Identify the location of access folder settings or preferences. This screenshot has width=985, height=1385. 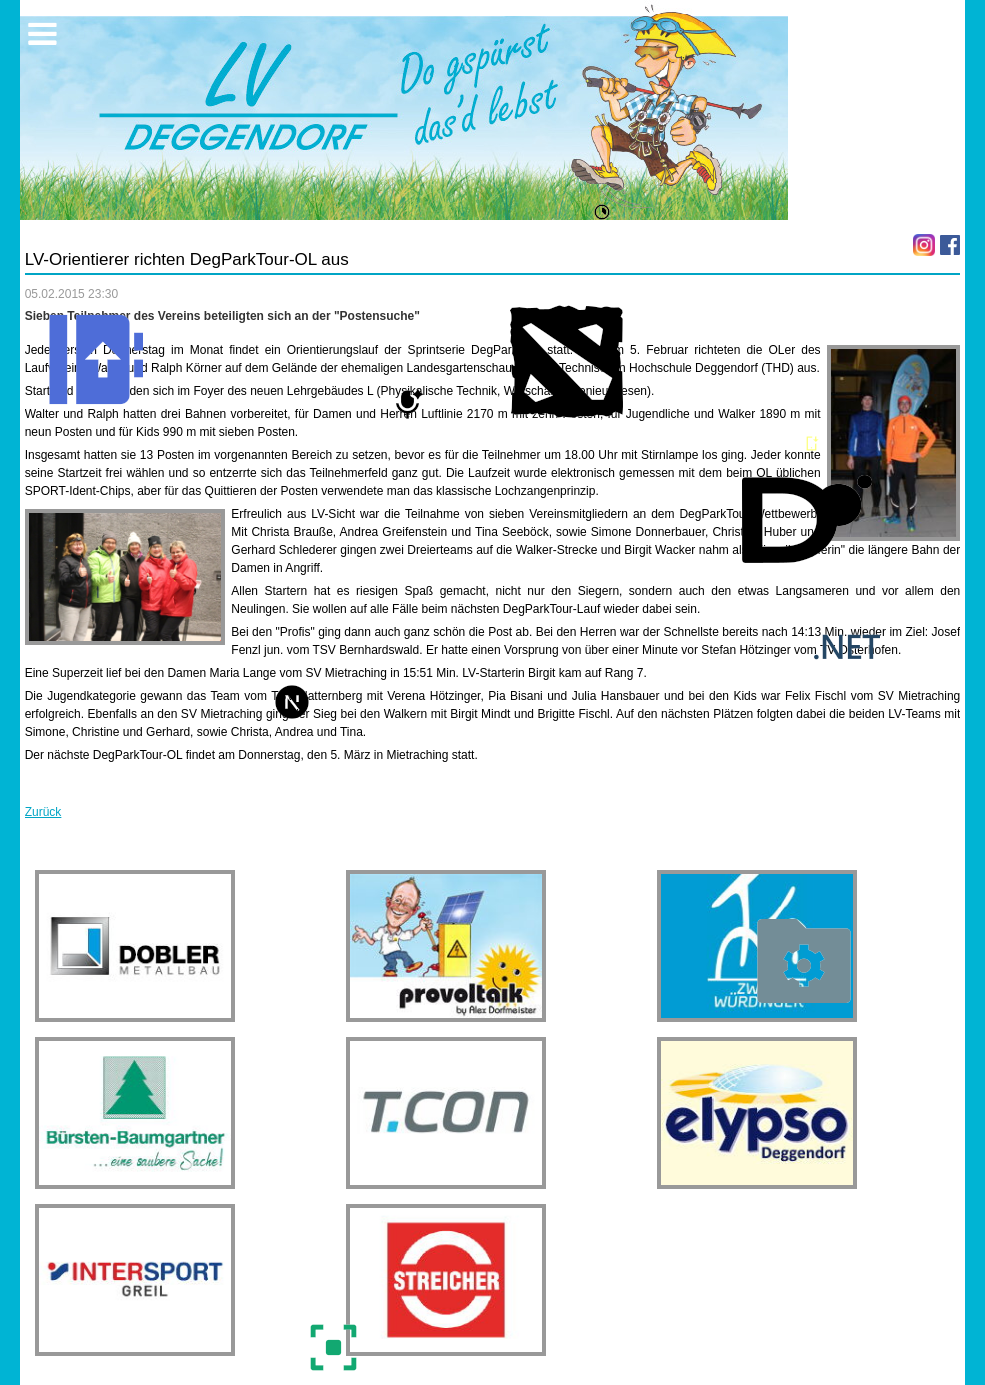
(804, 961).